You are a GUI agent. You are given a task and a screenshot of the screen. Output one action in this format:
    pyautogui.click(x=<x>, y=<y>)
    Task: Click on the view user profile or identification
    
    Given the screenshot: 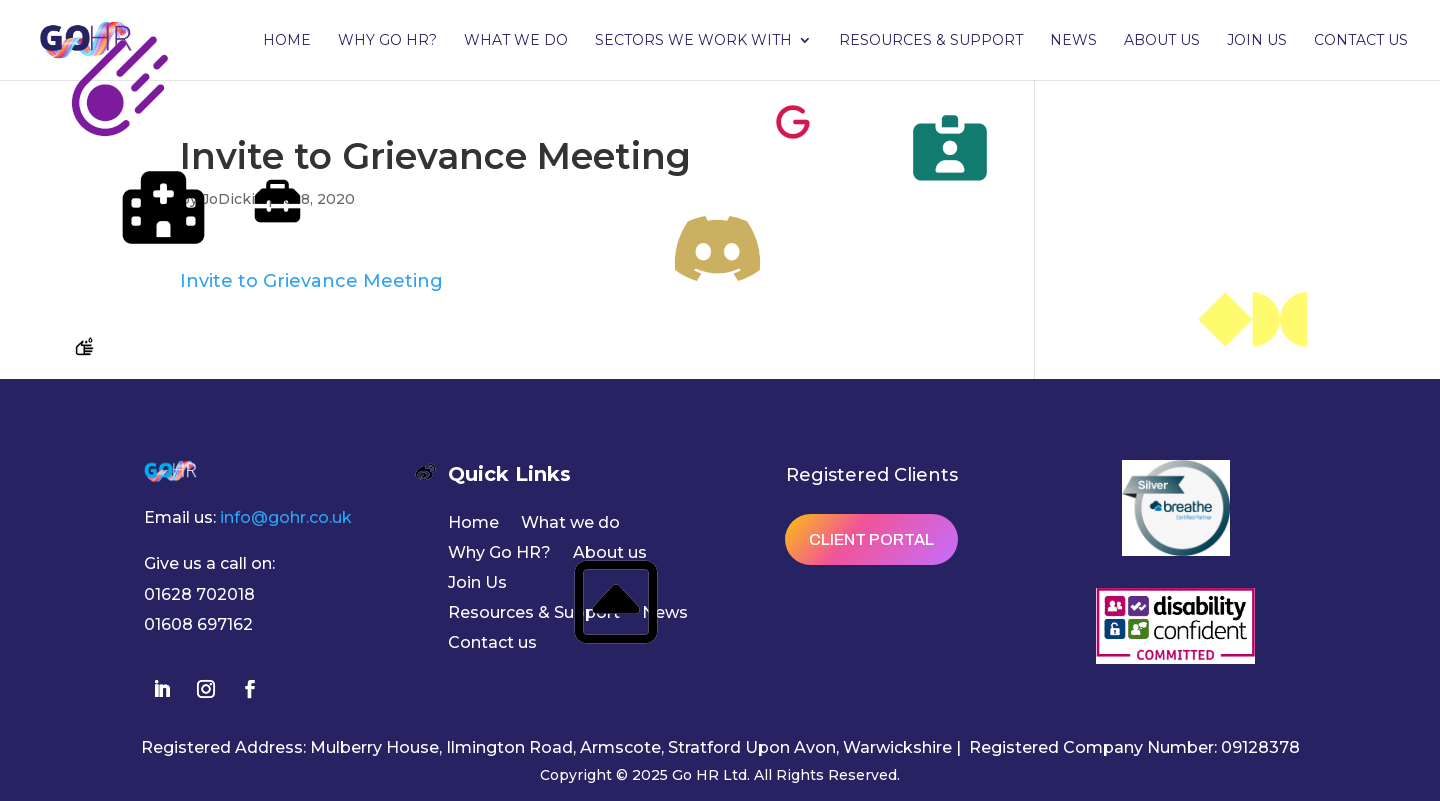 What is the action you would take?
    pyautogui.click(x=950, y=152)
    